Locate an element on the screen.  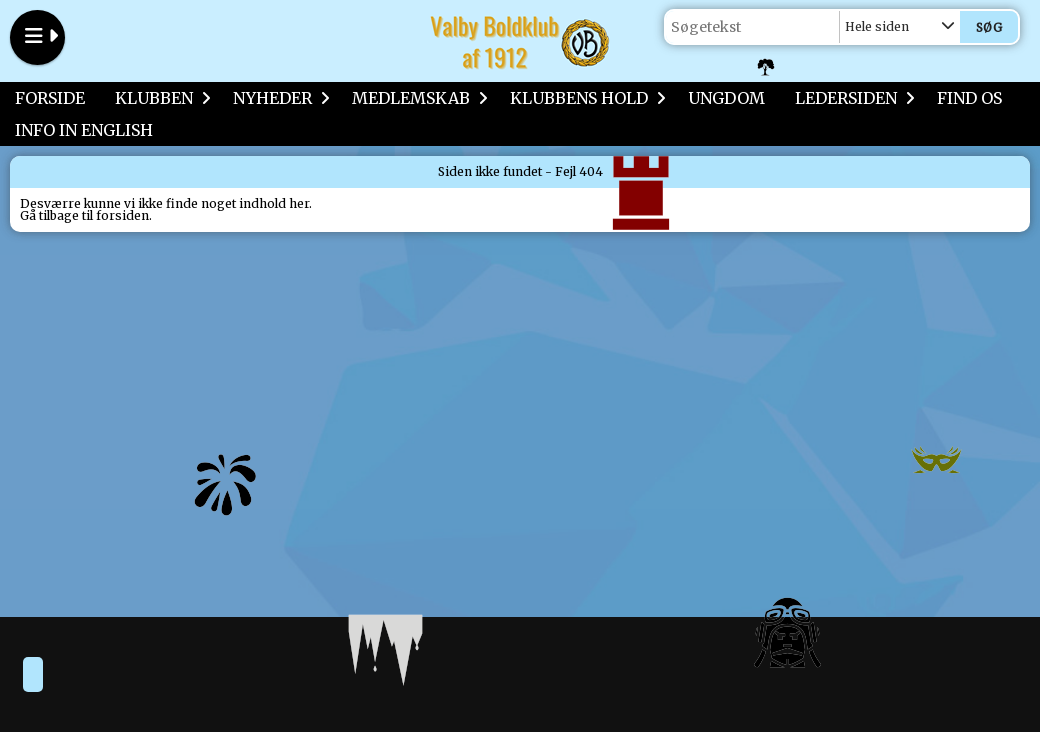
view pilot or aviation-related content is located at coordinates (787, 632).